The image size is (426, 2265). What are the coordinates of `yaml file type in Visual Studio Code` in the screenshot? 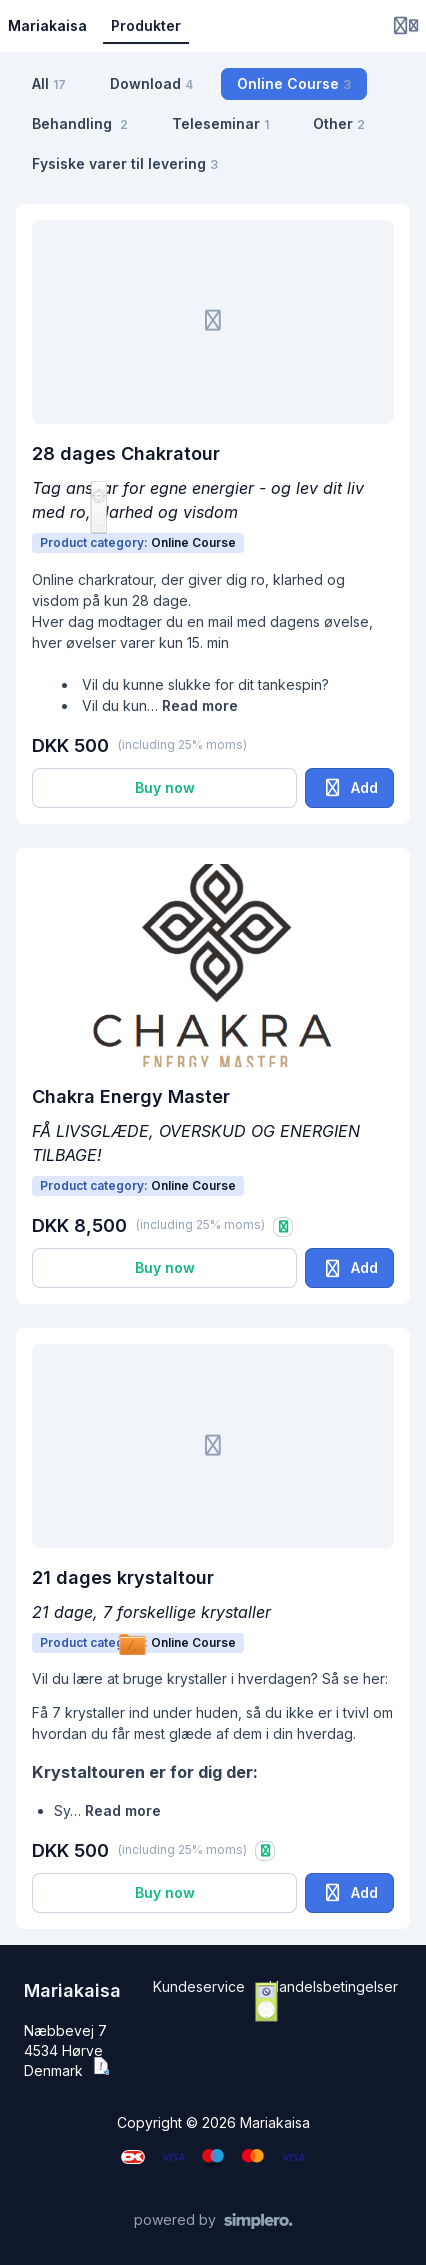 It's located at (101, 2066).